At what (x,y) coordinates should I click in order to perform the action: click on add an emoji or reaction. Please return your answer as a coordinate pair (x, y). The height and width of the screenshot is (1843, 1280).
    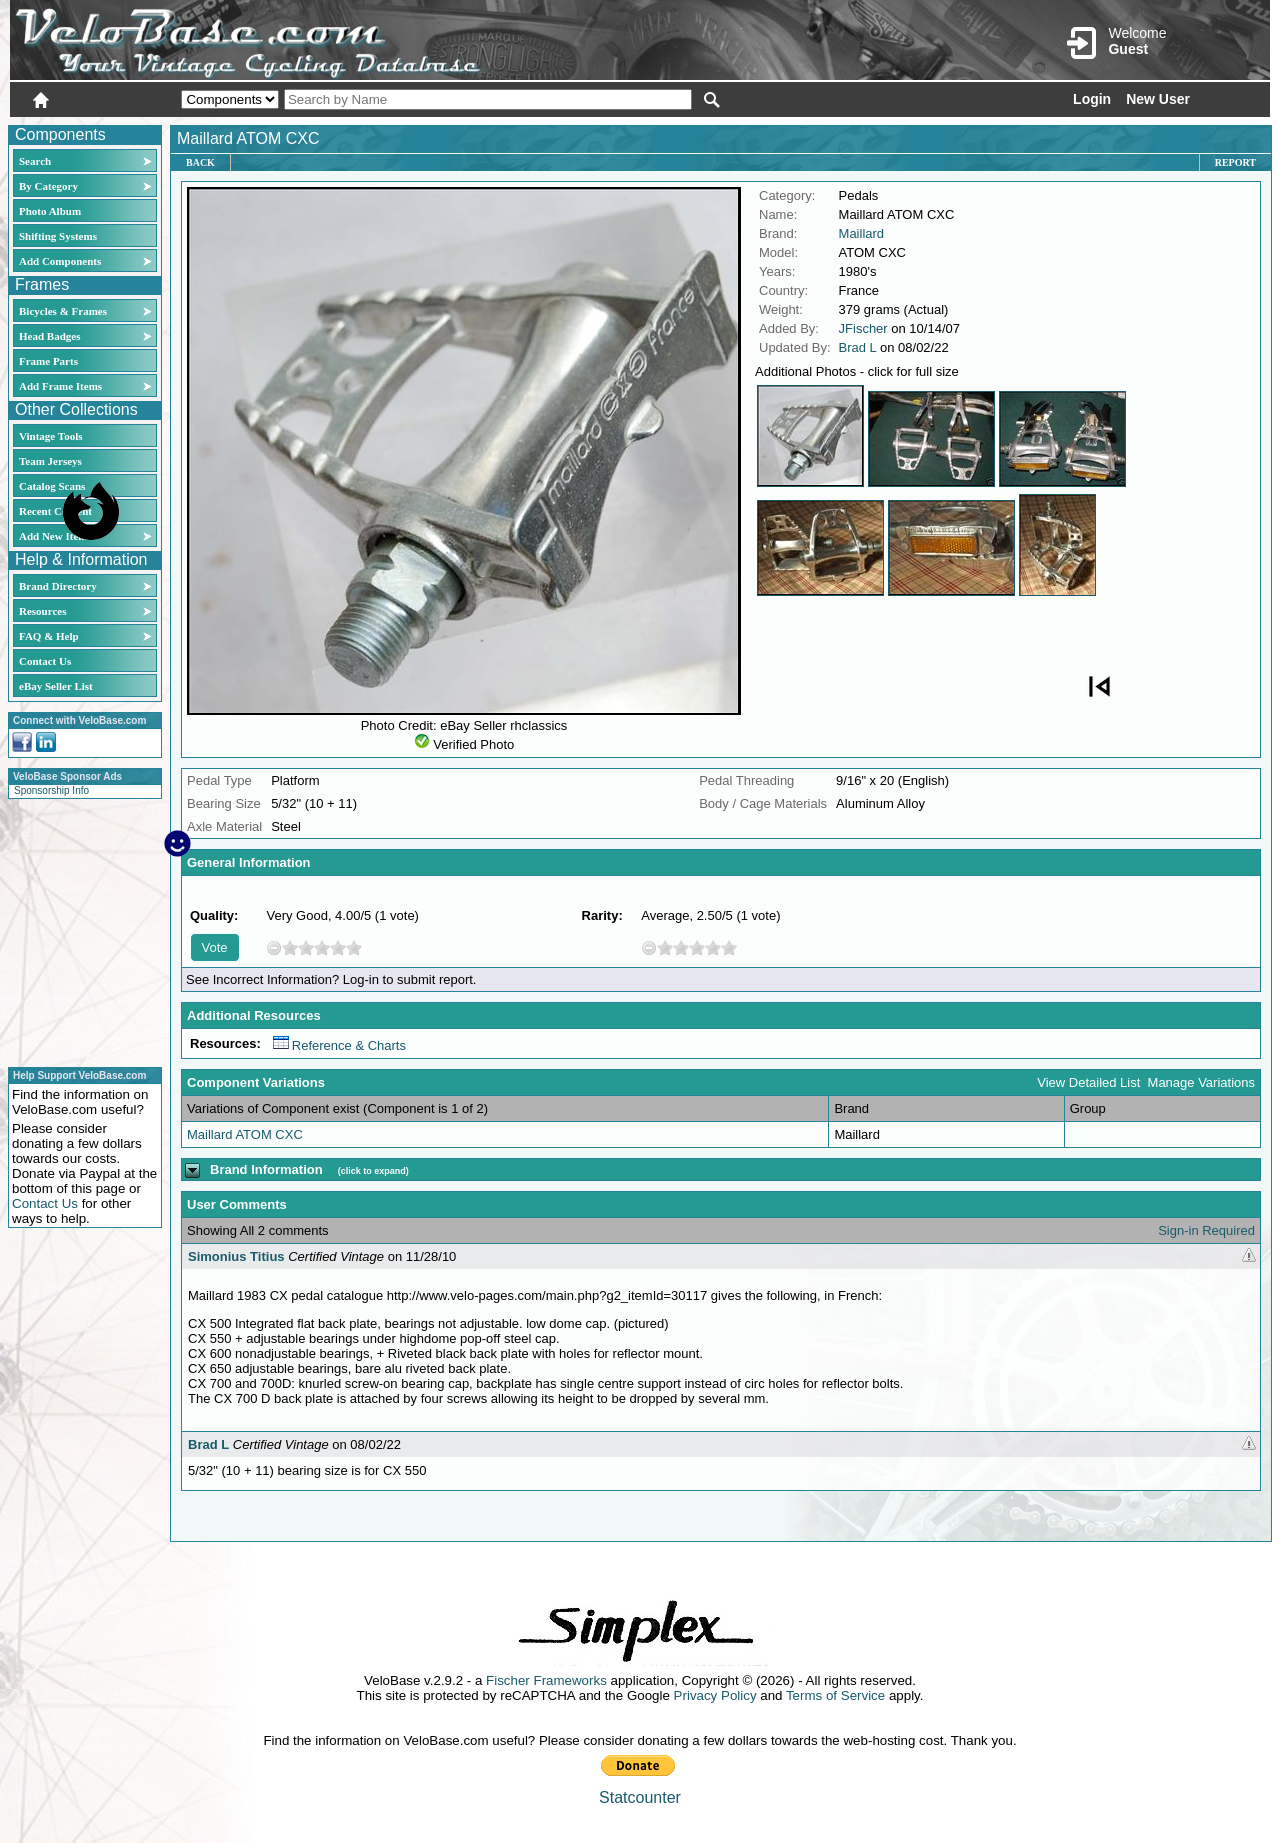
    Looking at the image, I should click on (177, 843).